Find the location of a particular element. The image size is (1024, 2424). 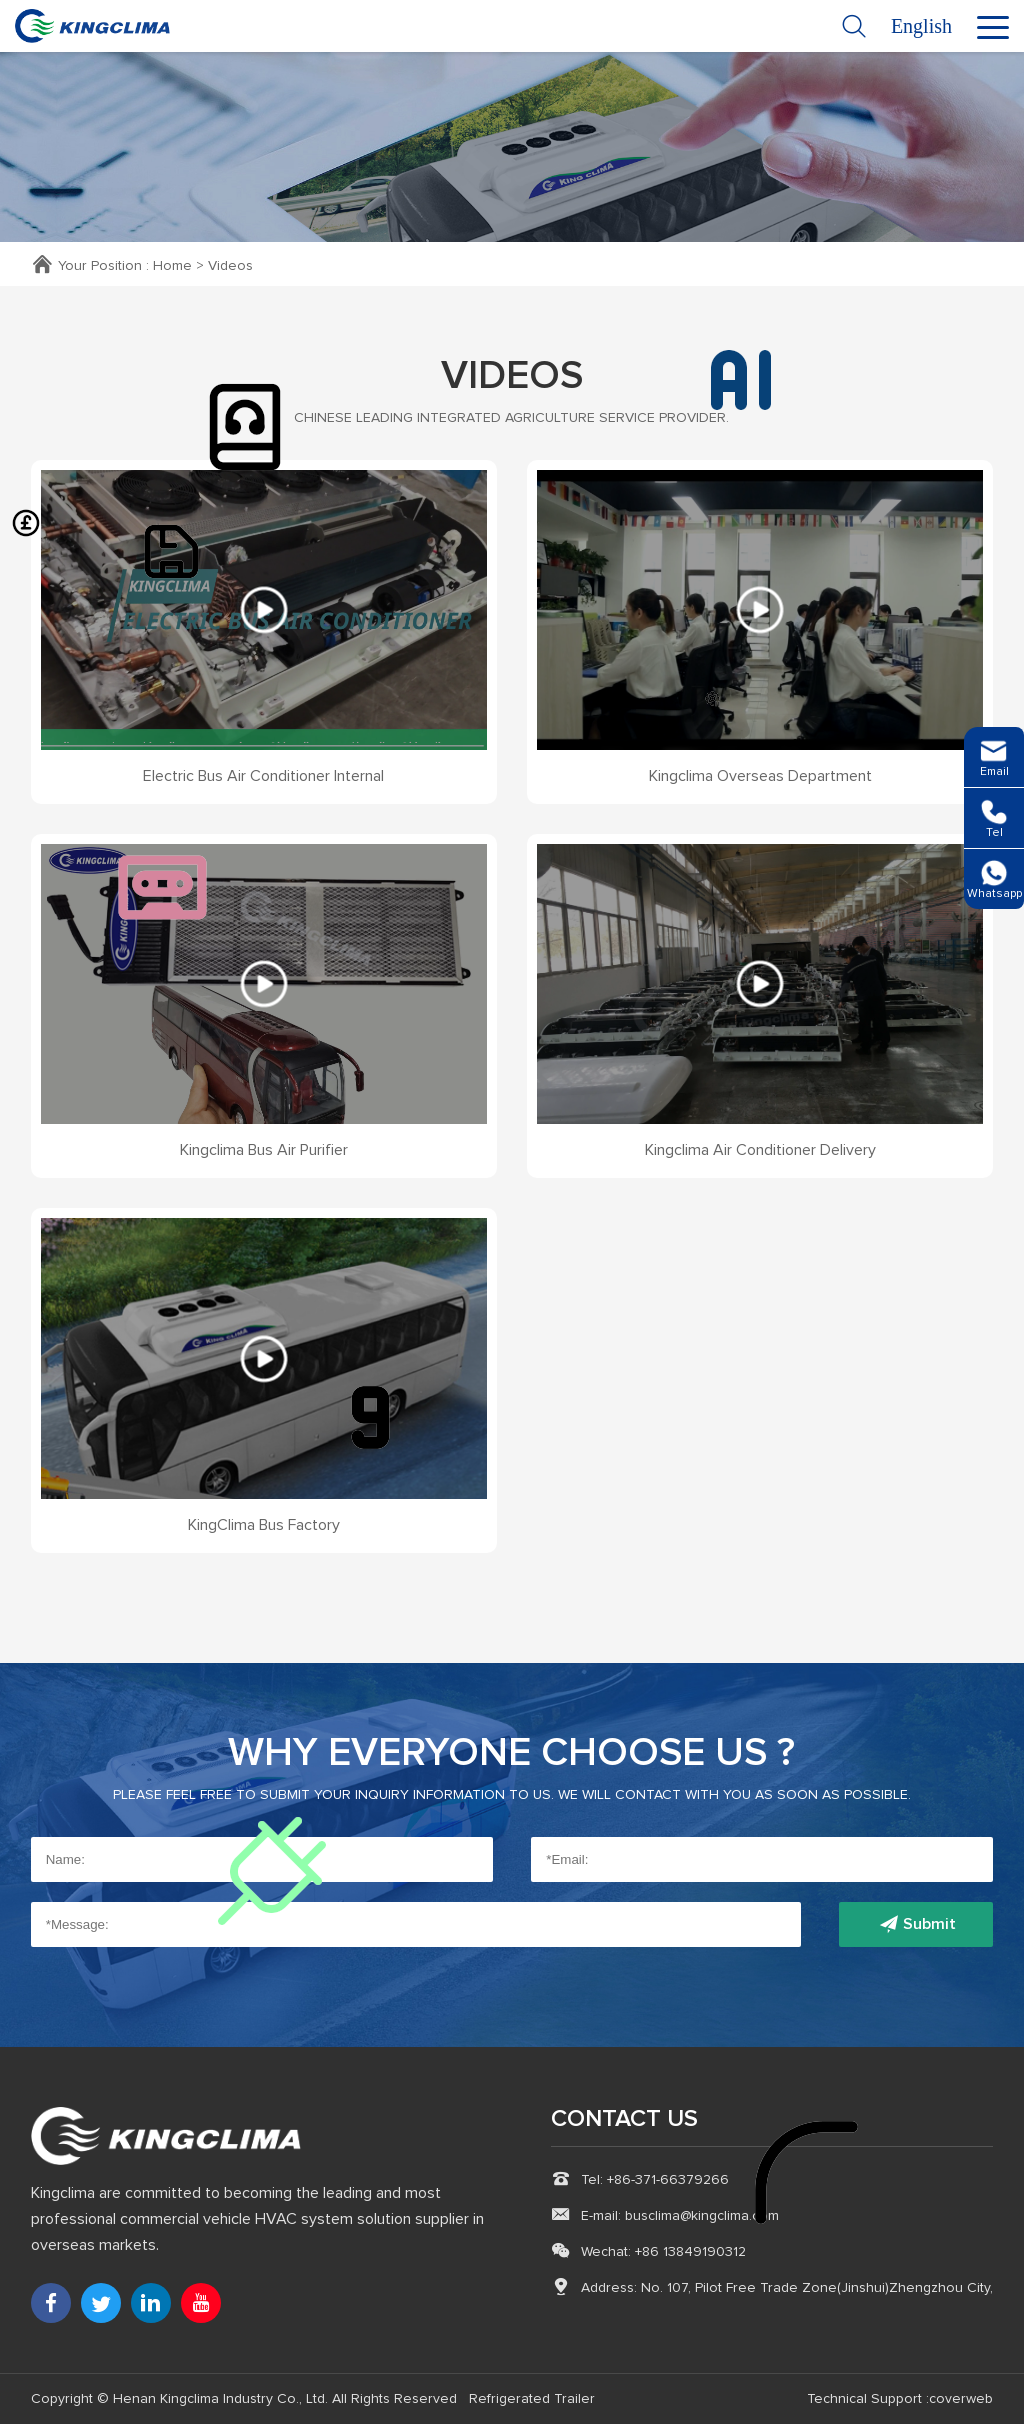

access audiobook library is located at coordinates (245, 427).